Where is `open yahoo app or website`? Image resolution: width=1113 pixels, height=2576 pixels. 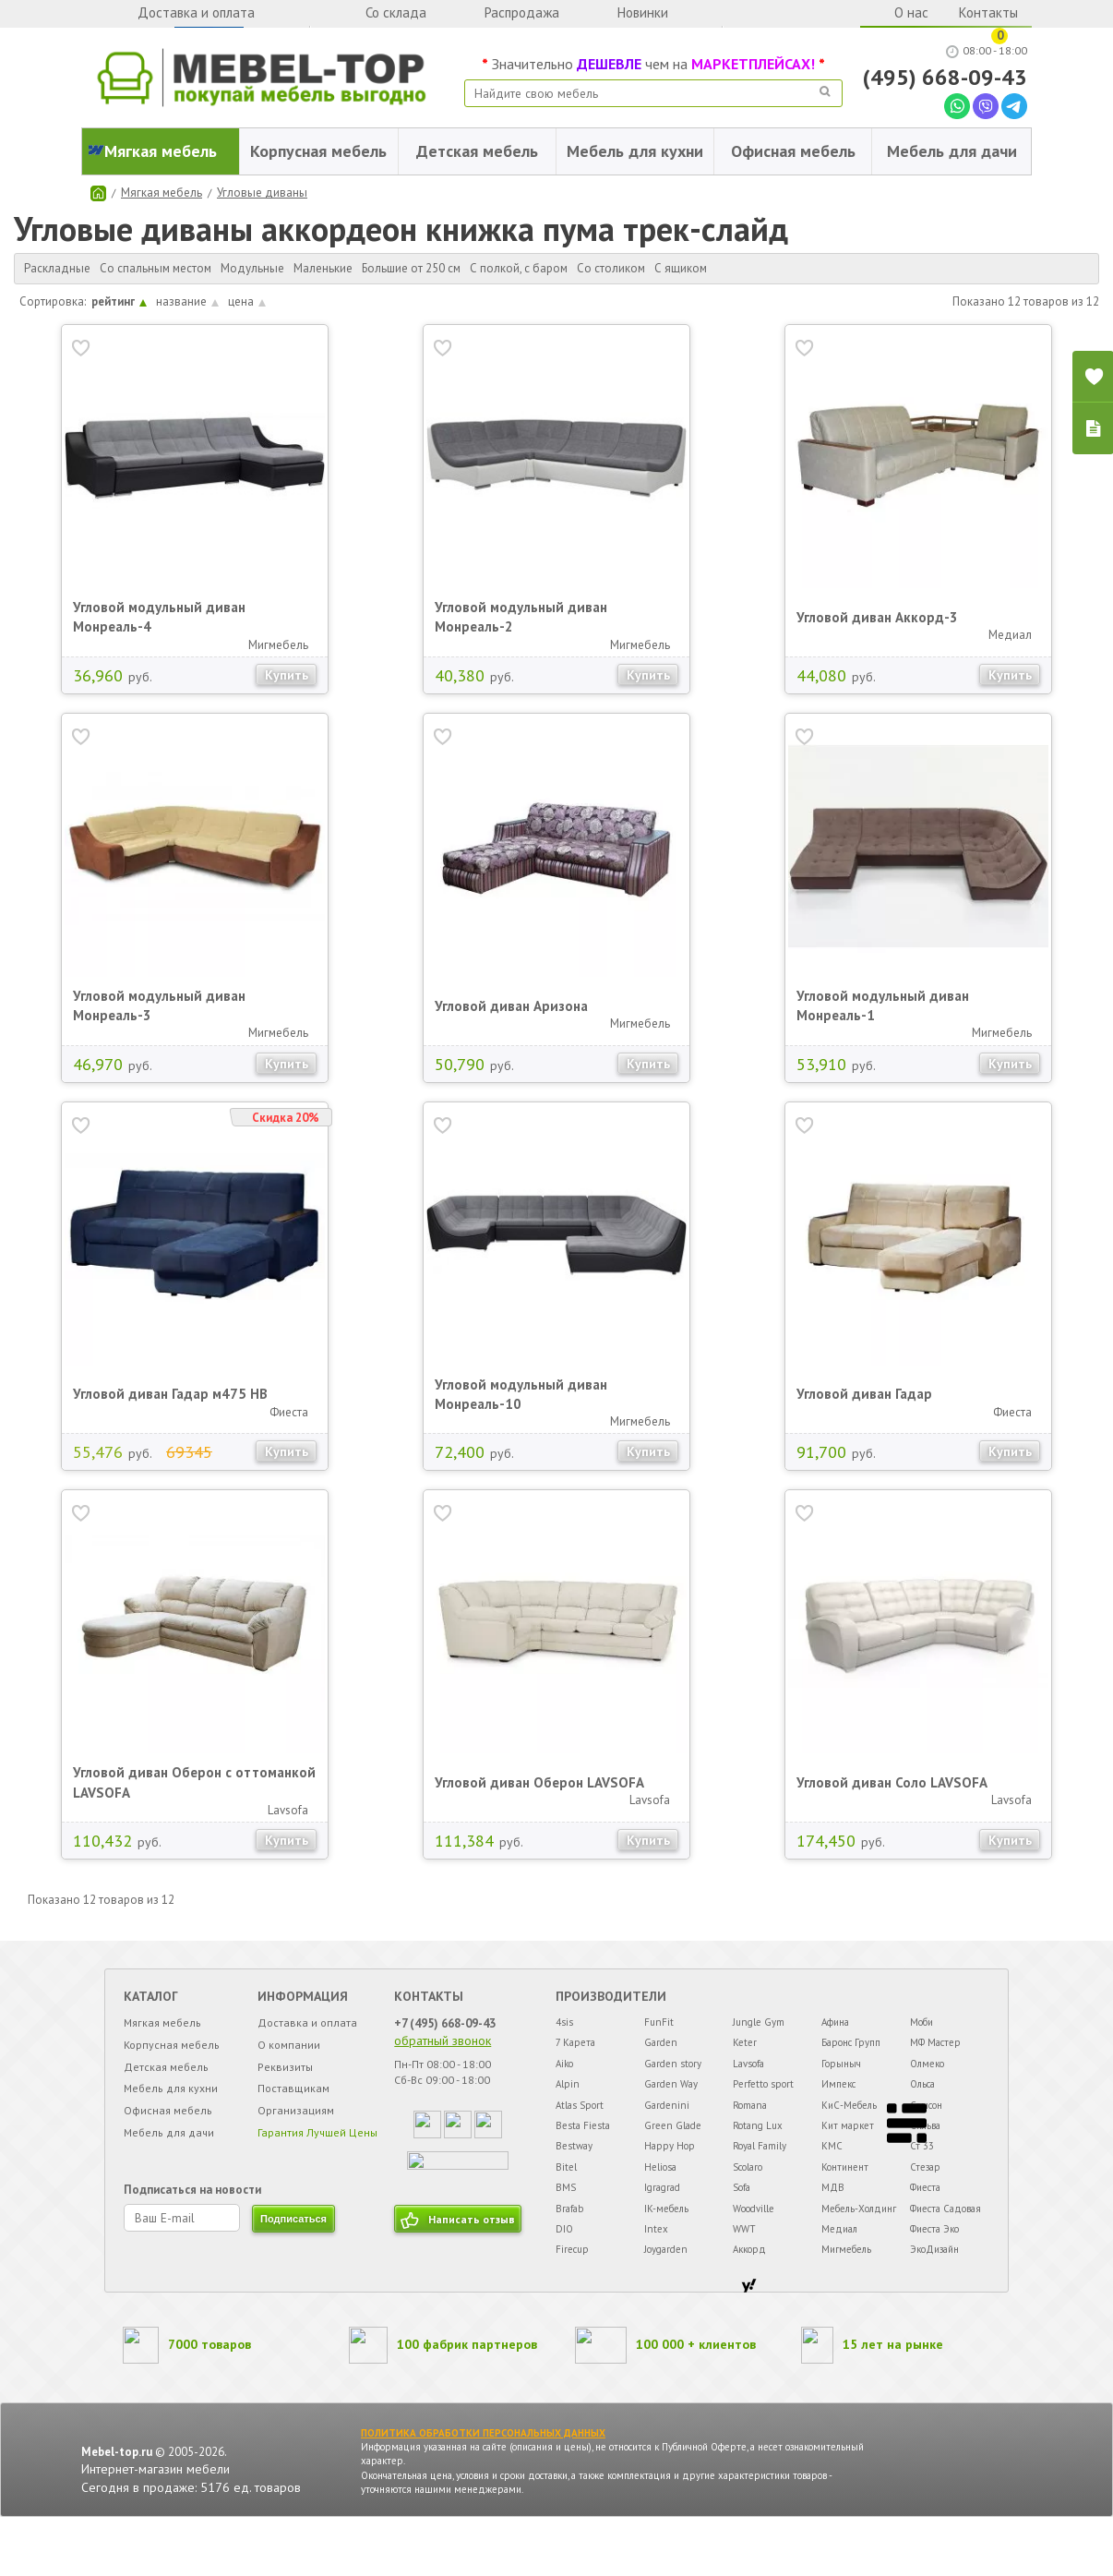
open yahoo app or website is located at coordinates (748, 2285).